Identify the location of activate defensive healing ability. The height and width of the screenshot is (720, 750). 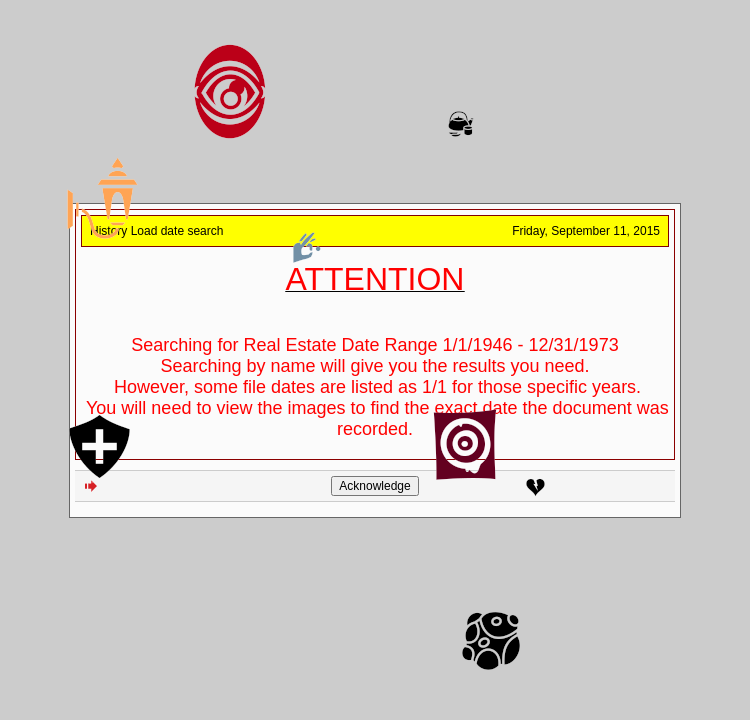
(99, 446).